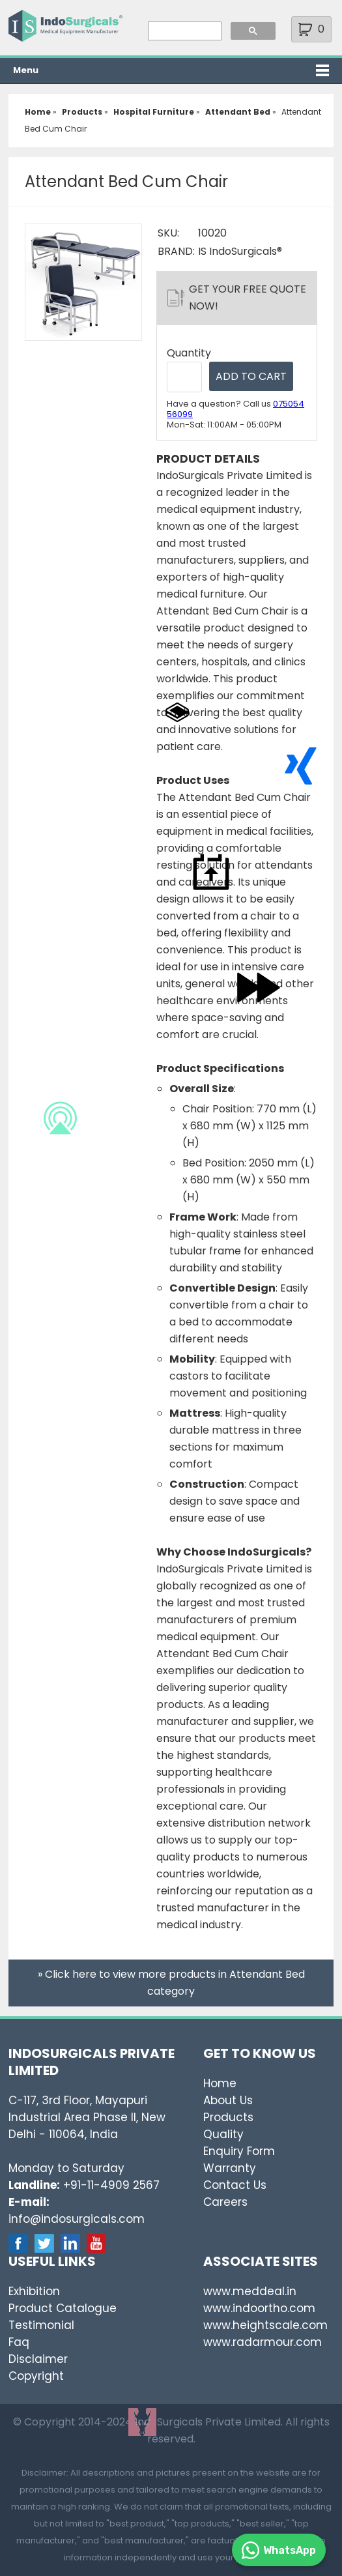  Describe the element at coordinates (60, 1118) in the screenshot. I see `stream audio to airplay-compatible devices` at that location.